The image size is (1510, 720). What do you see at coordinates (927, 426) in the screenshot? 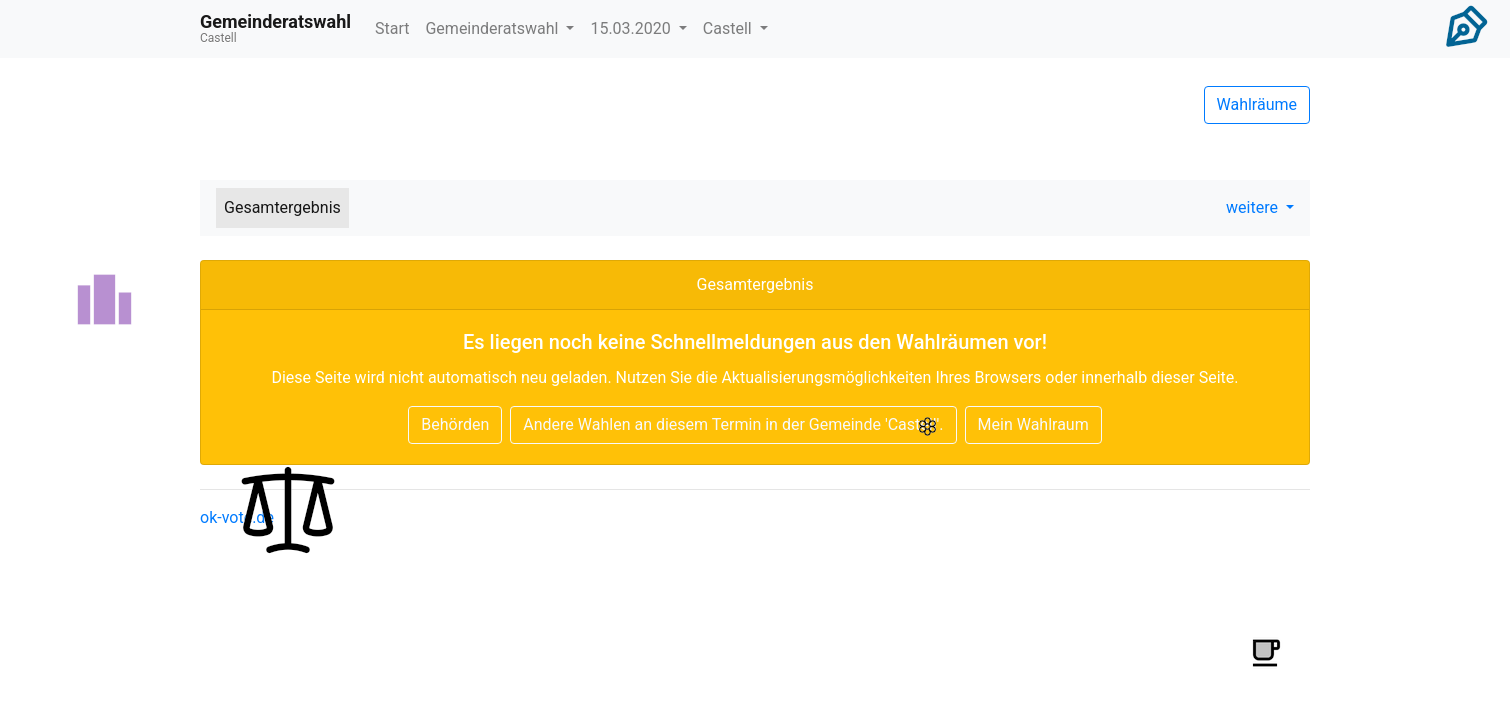
I see `access nature or garden-related features` at bounding box center [927, 426].